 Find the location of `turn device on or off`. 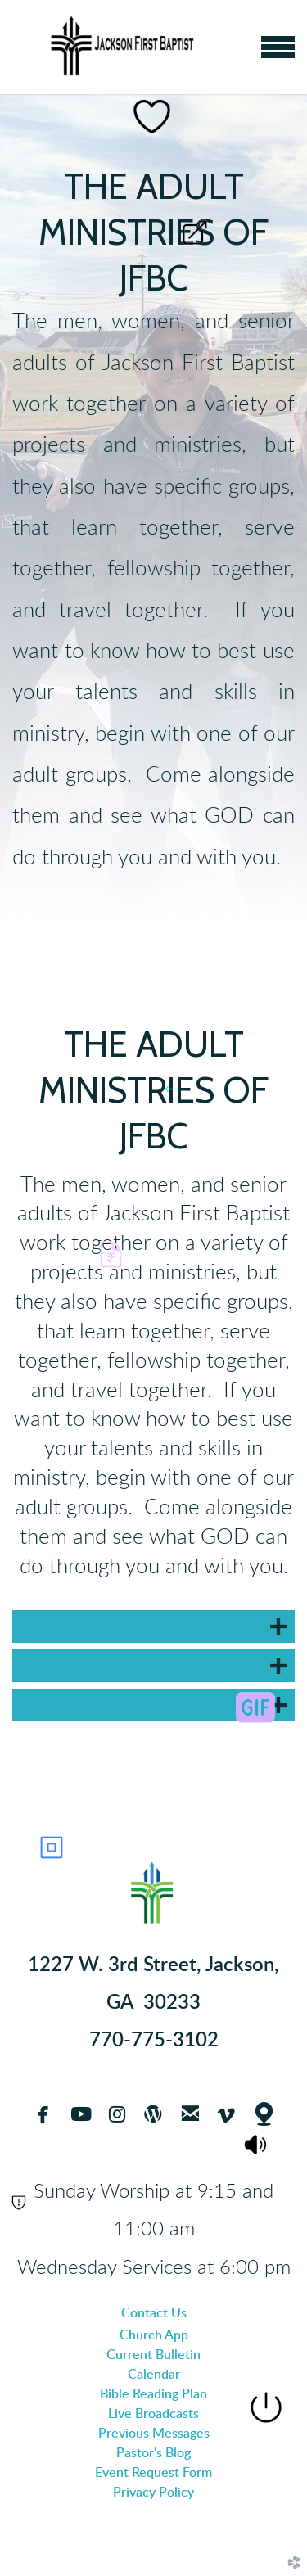

turn device on or off is located at coordinates (266, 2407).